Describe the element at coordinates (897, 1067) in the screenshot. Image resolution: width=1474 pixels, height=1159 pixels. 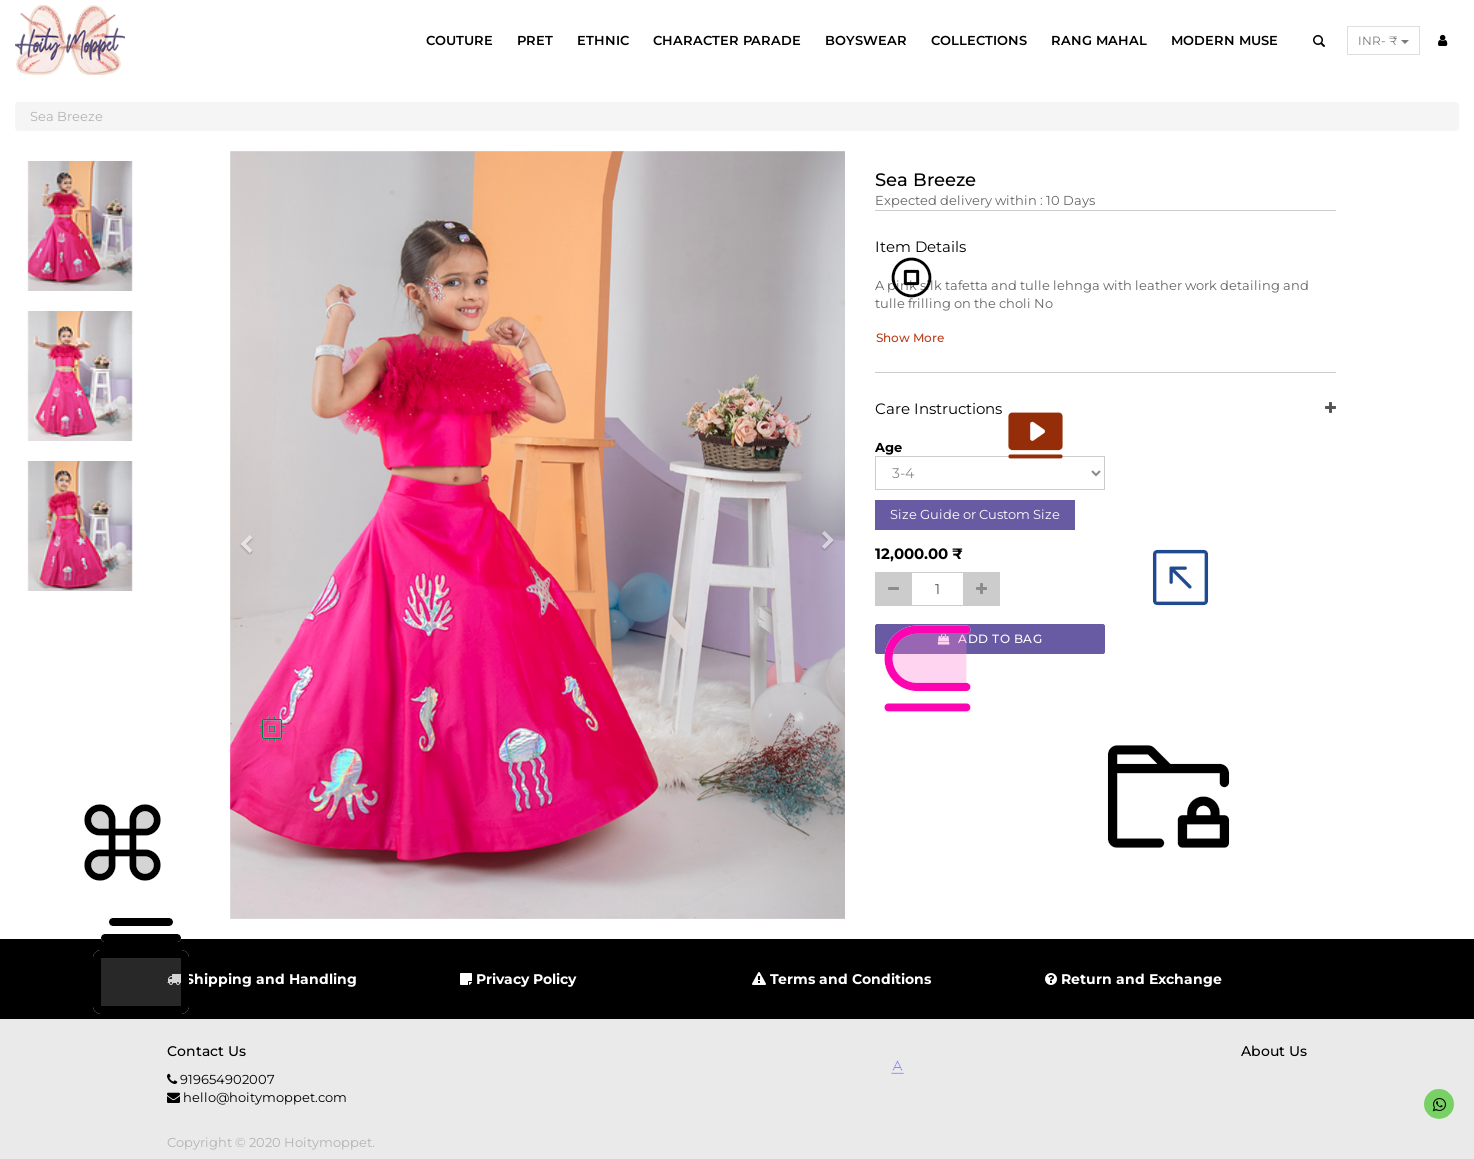
I see `underline selected text` at that location.